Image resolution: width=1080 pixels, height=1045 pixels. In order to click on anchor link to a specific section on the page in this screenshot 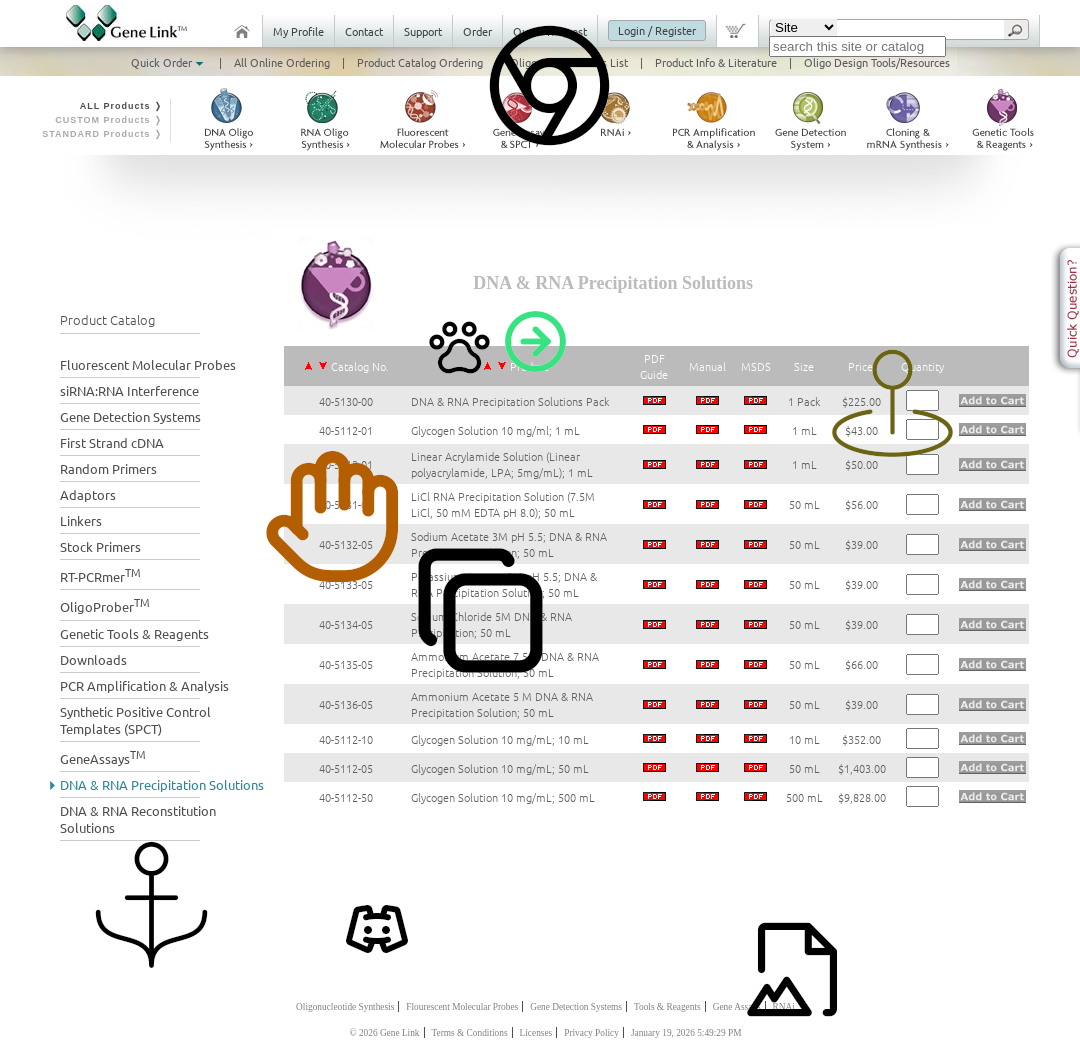, I will do `click(151, 902)`.